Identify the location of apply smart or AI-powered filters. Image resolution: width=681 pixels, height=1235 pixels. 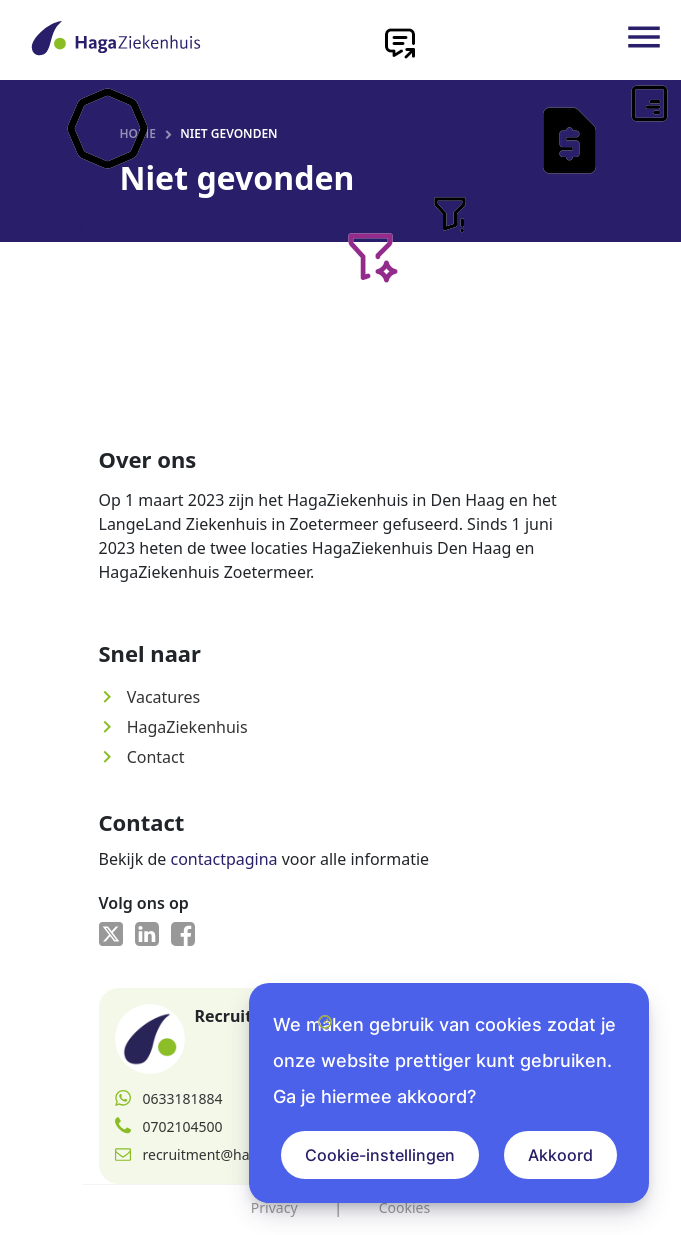
(370, 255).